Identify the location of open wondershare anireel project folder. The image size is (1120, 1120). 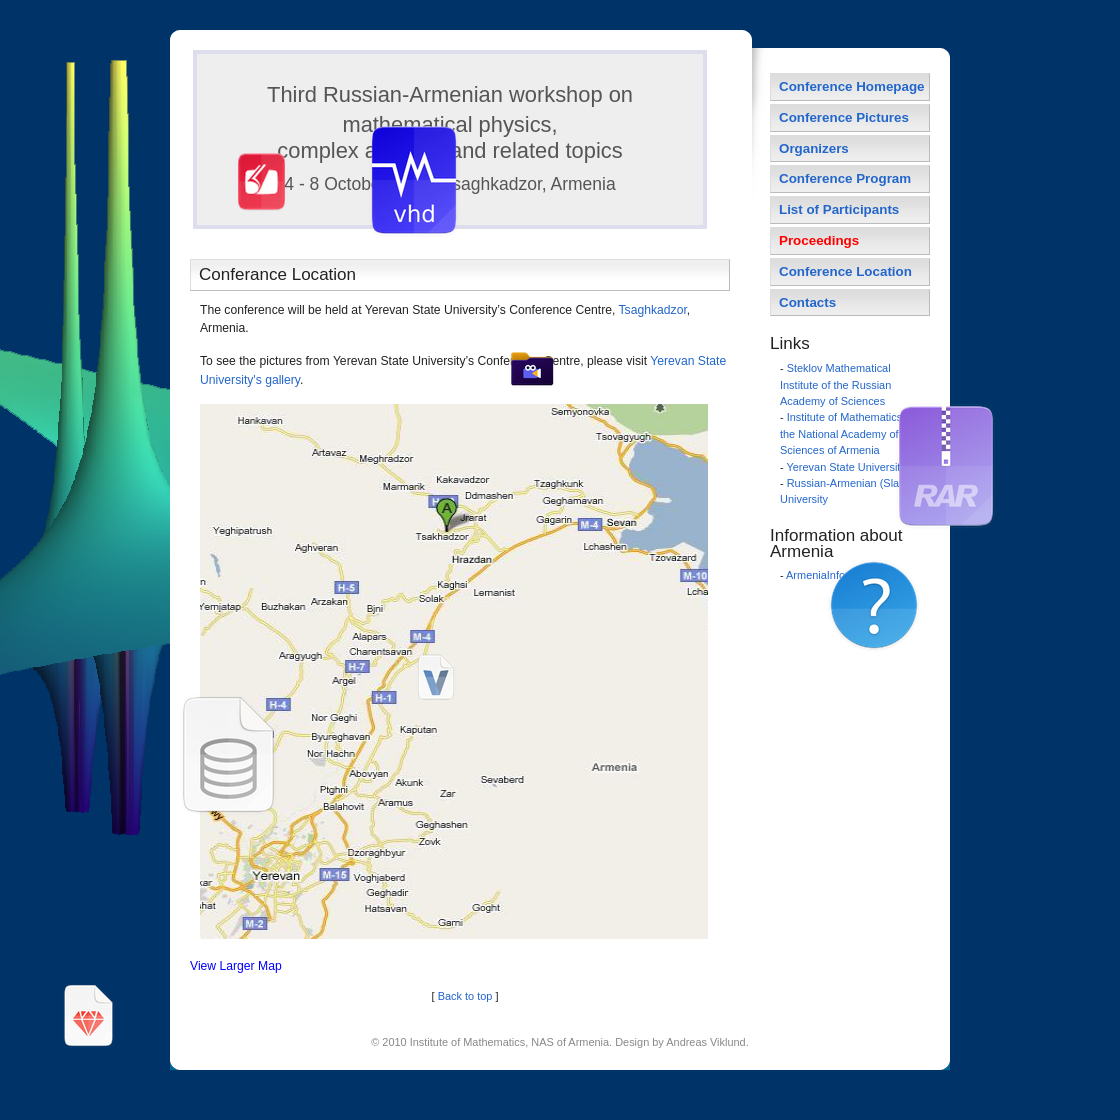
(532, 370).